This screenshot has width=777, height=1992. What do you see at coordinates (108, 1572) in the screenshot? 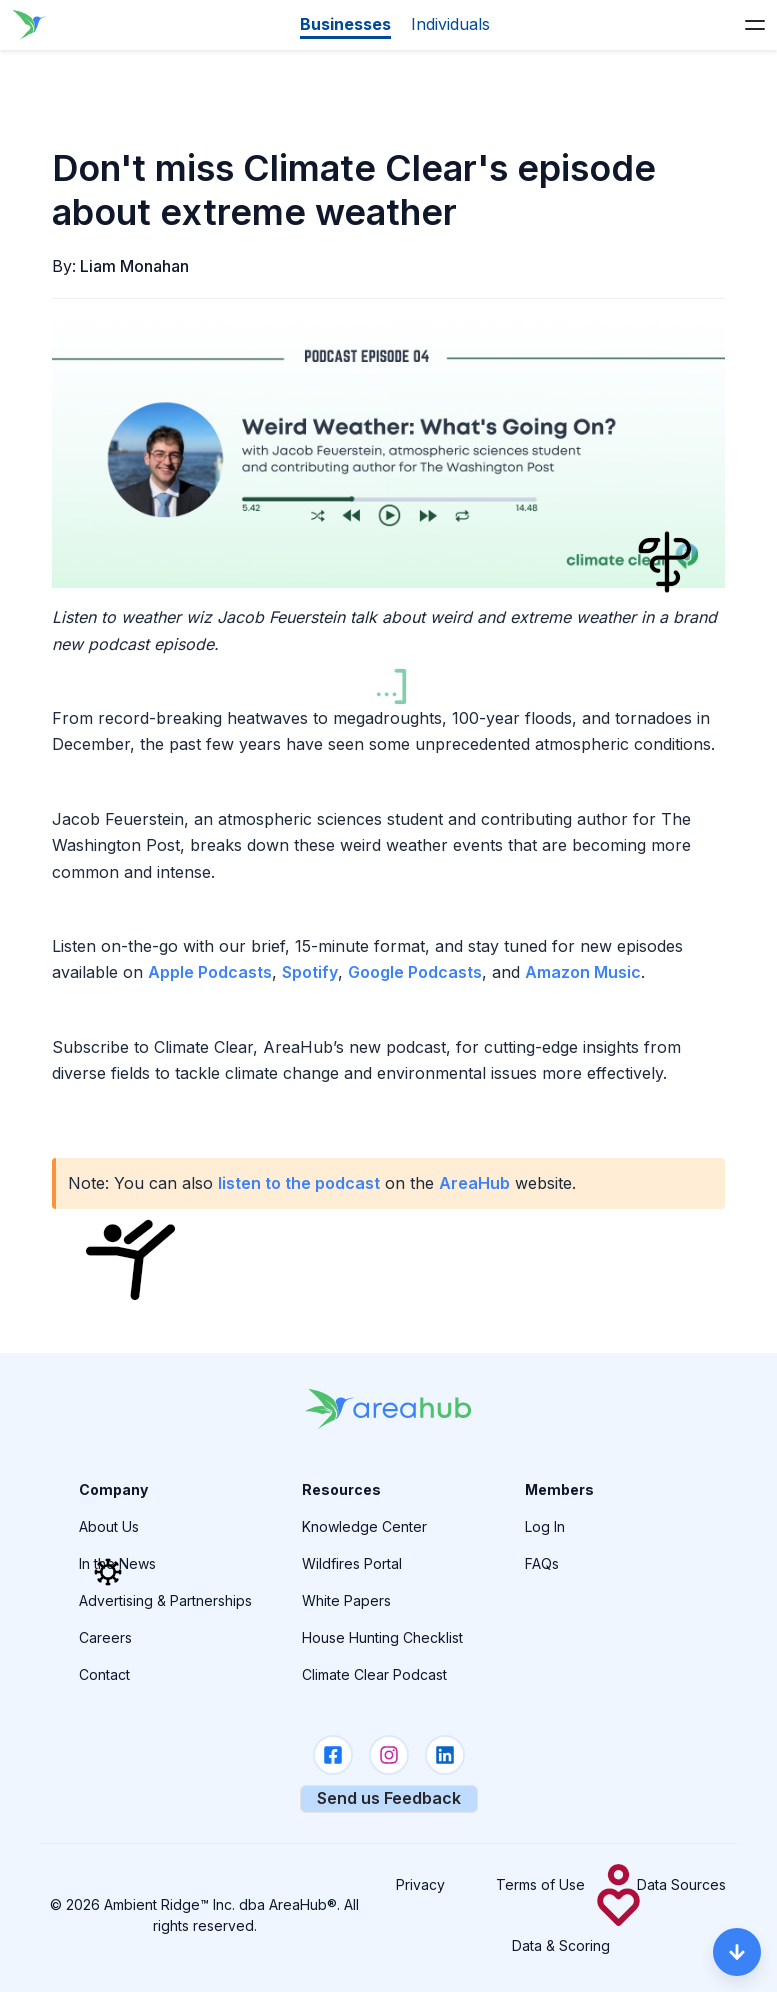
I see `indicates virus or malware detected` at bounding box center [108, 1572].